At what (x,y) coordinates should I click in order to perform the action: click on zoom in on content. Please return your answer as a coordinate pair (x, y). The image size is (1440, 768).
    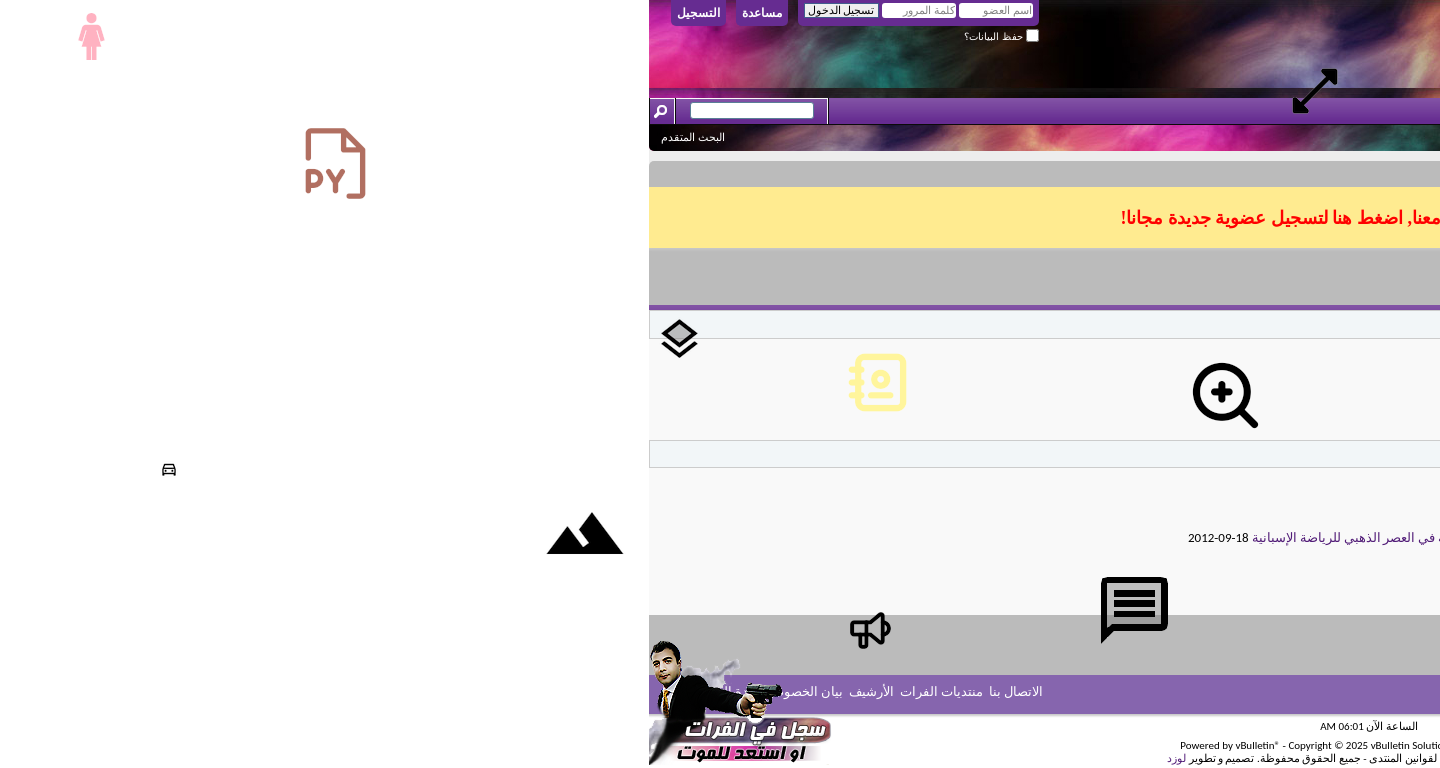
    Looking at the image, I should click on (1225, 395).